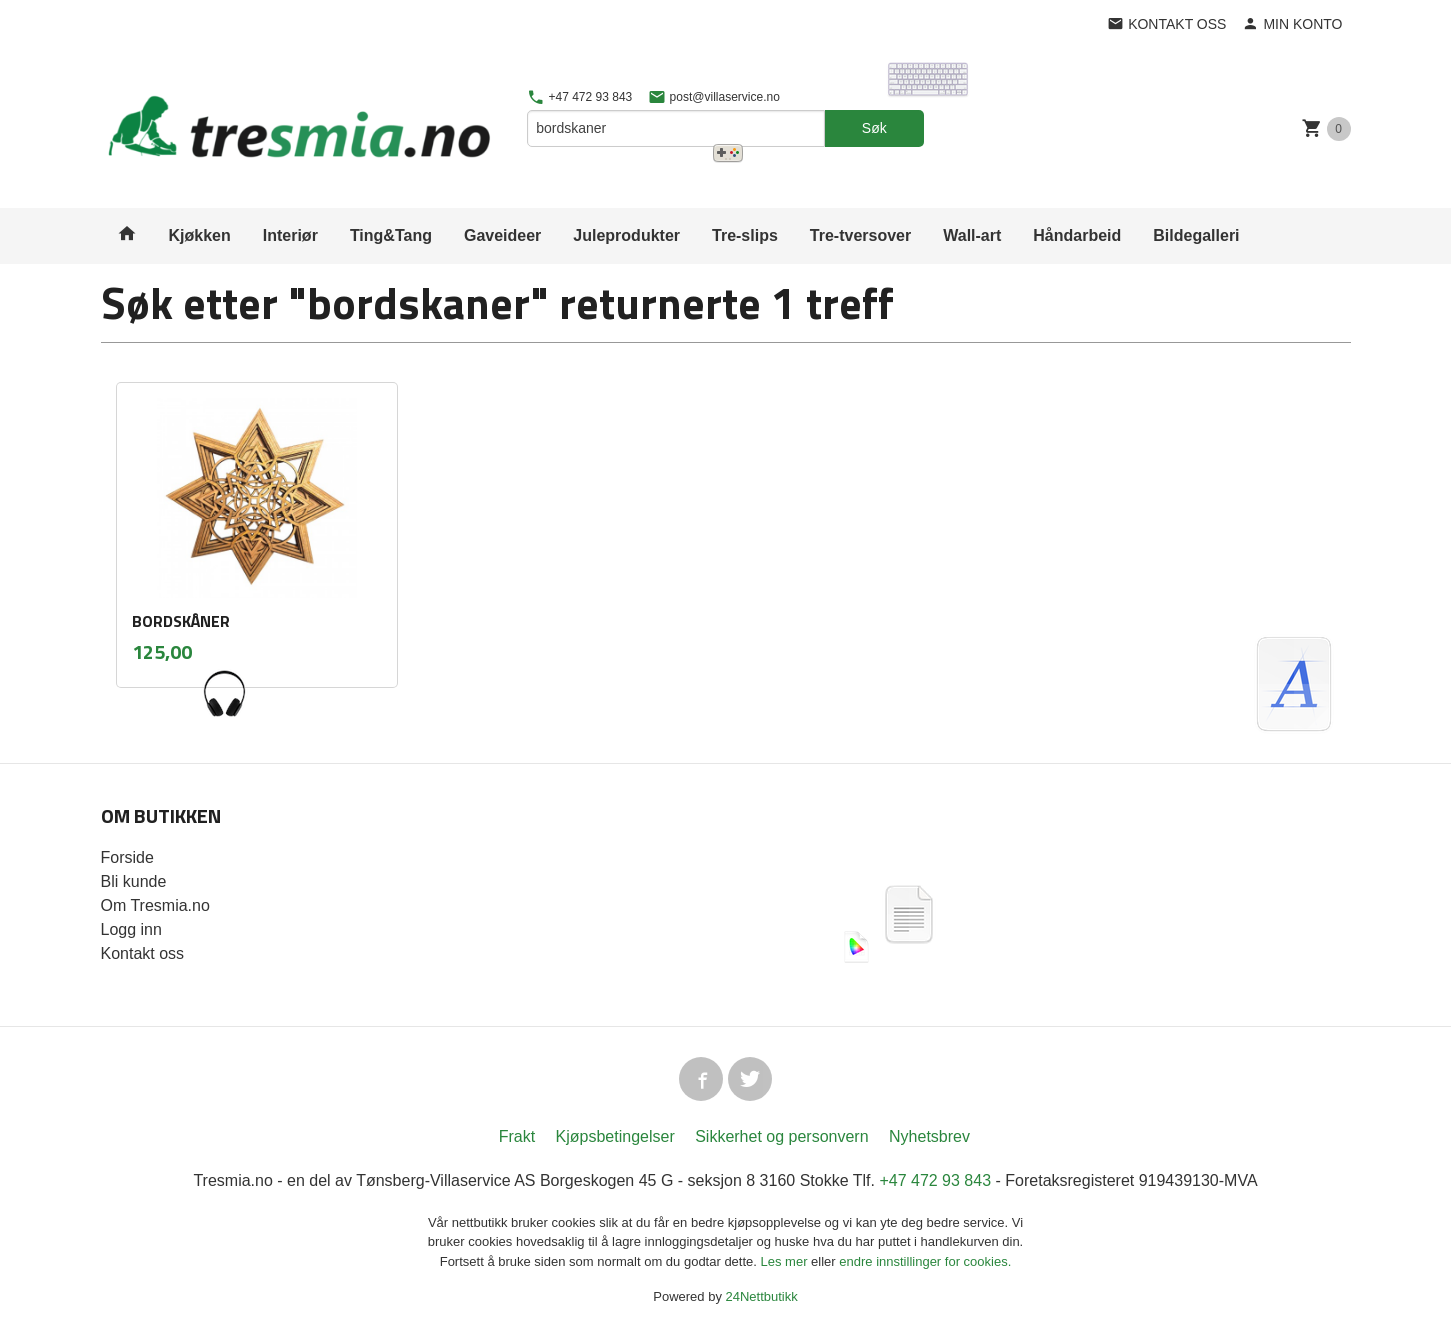  I want to click on open a text file, so click(909, 914).